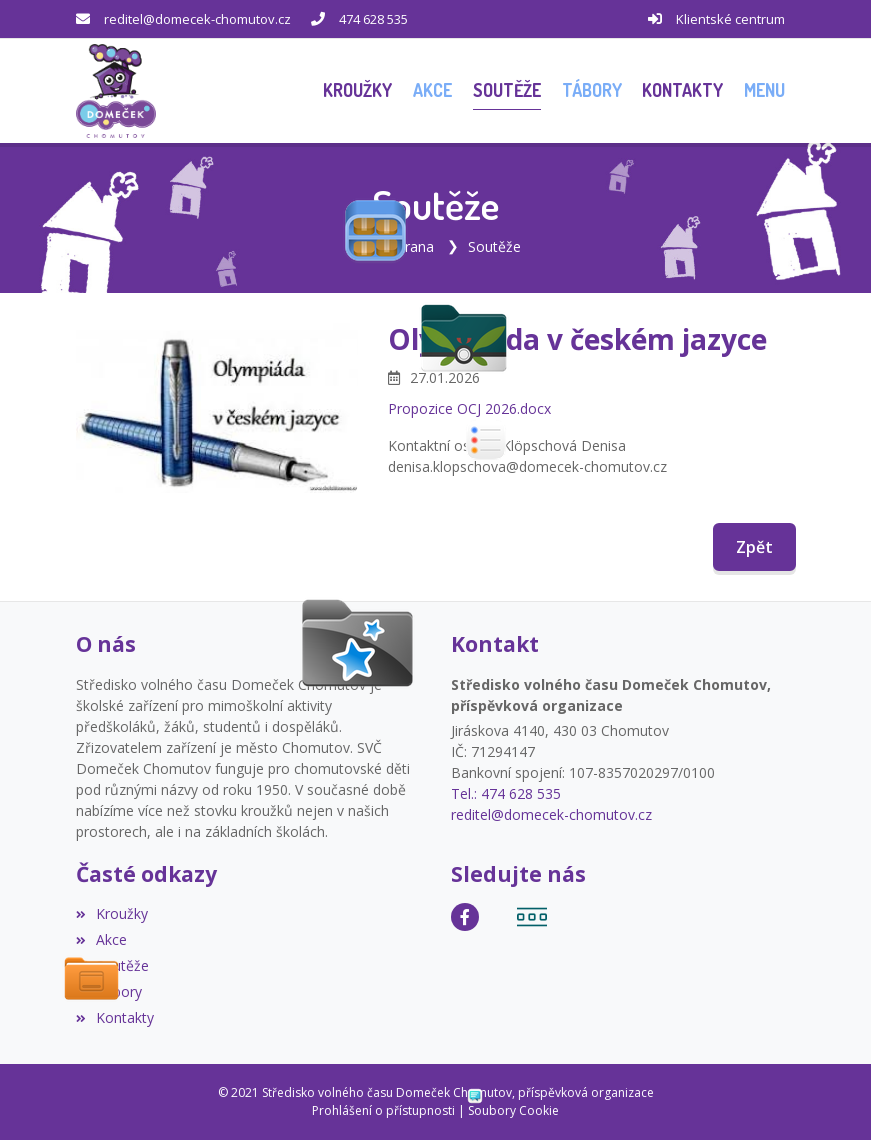  What do you see at coordinates (532, 917) in the screenshot?
I see `access toolbar preferences` at bounding box center [532, 917].